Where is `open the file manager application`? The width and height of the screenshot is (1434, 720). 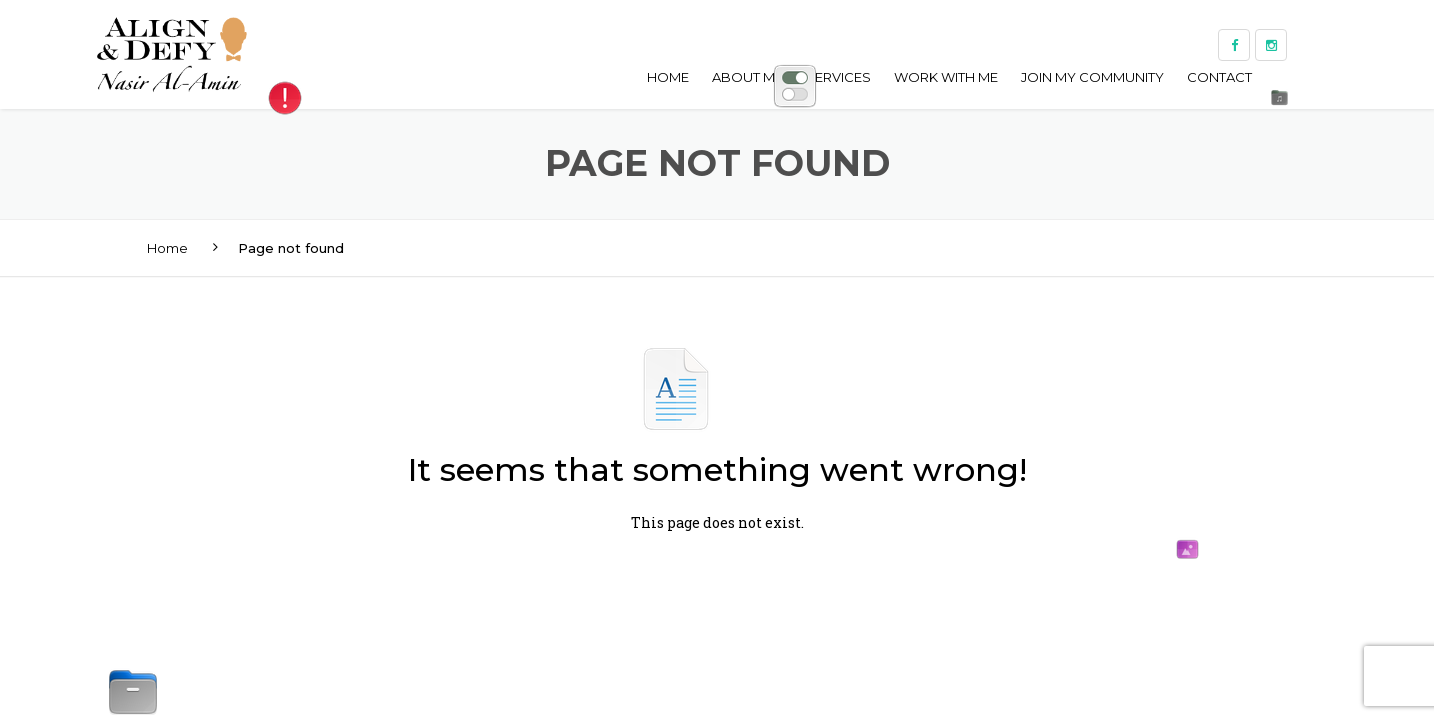 open the file manager application is located at coordinates (133, 692).